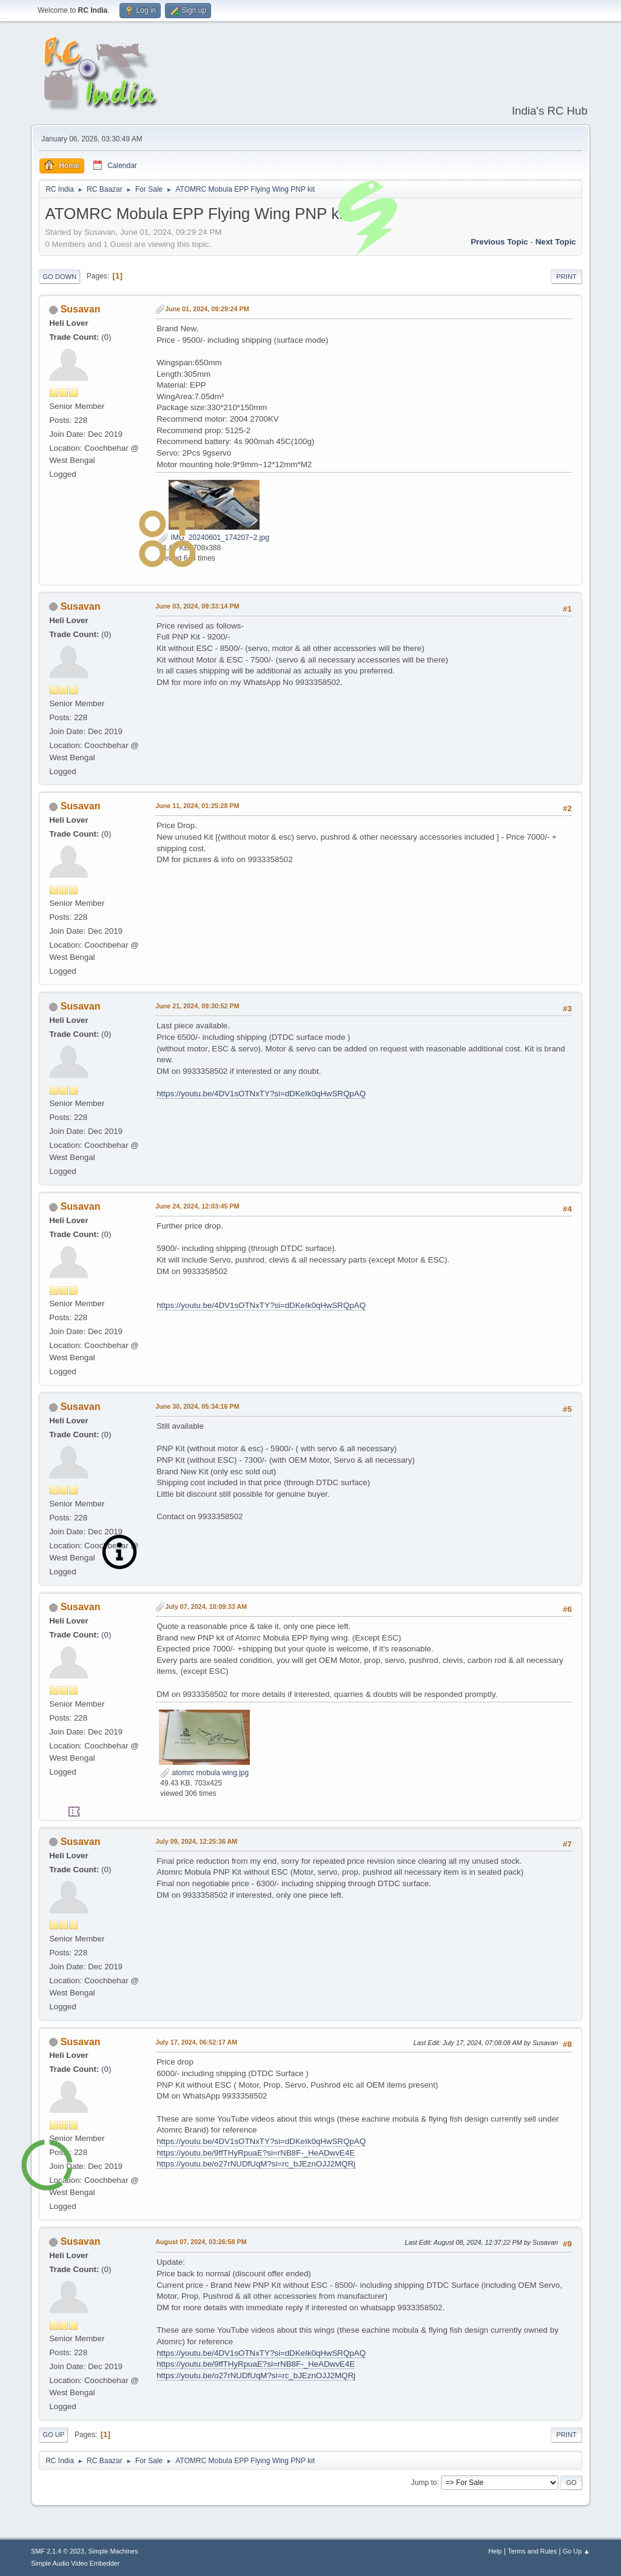 This screenshot has width=621, height=2576. I want to click on view data breakdown by category, so click(47, 2165).